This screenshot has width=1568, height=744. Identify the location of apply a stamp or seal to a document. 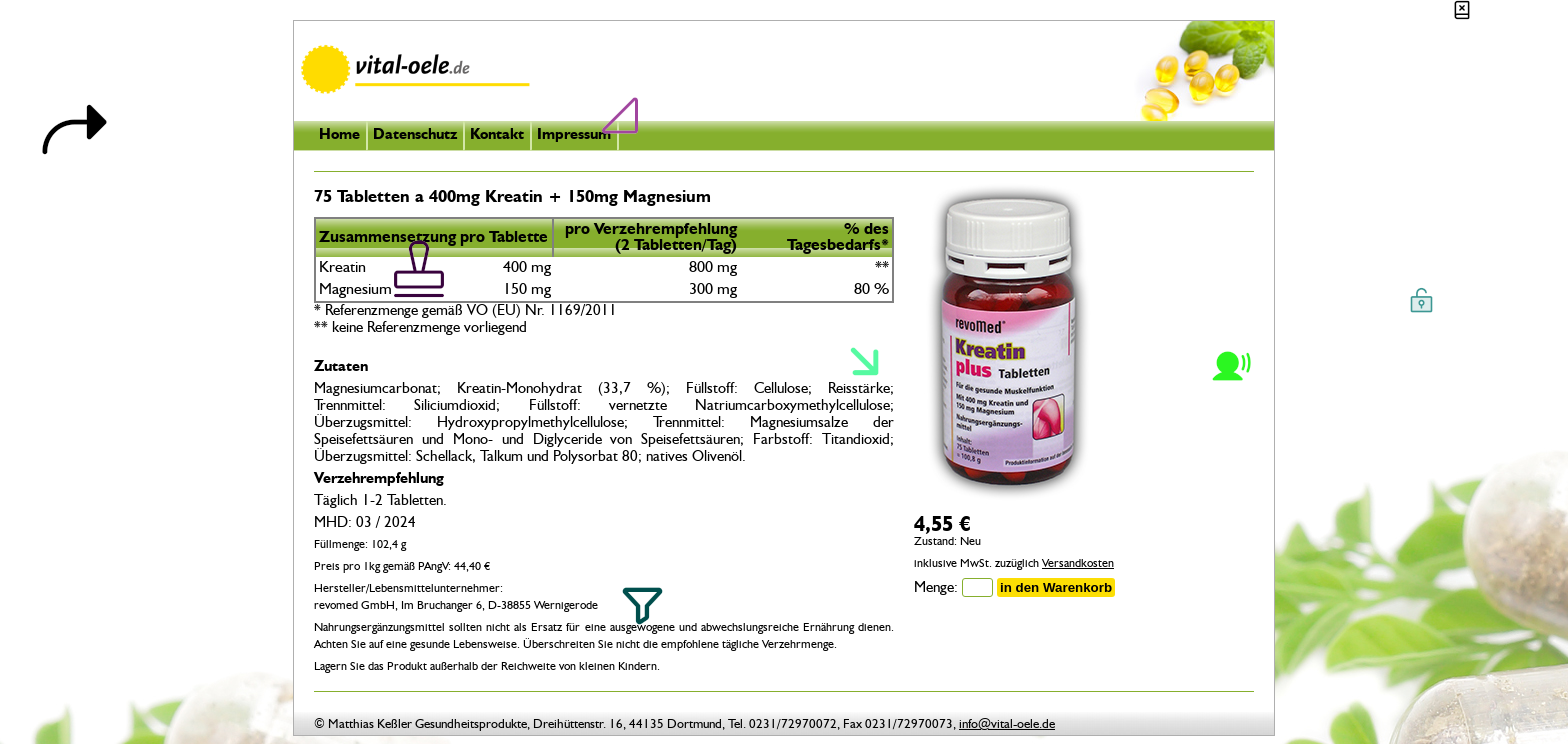
(419, 270).